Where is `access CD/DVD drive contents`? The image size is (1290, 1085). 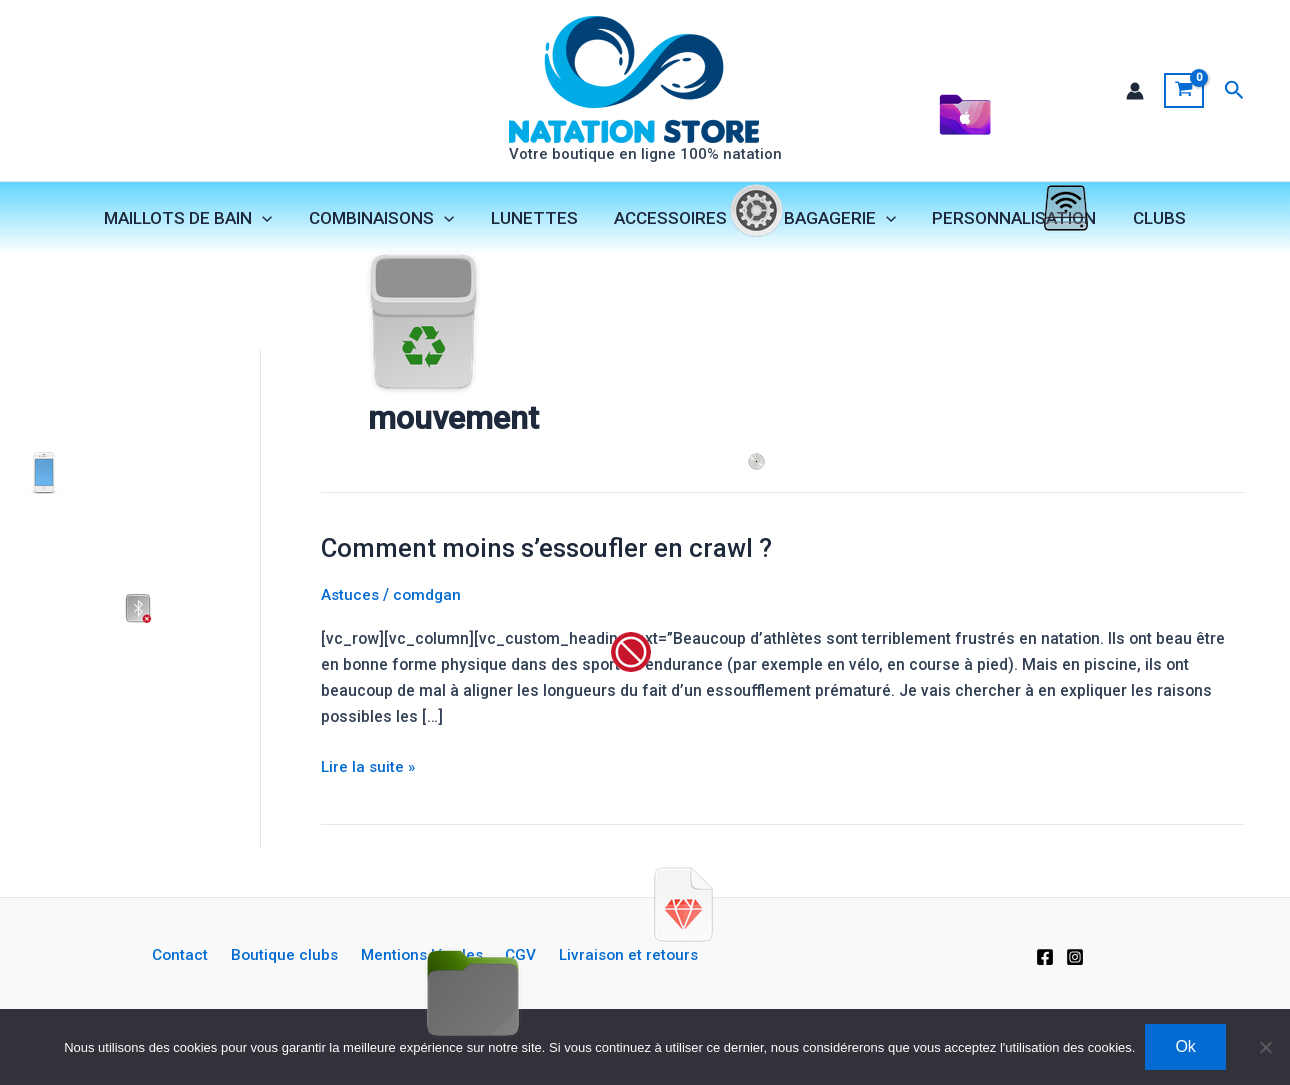 access CD/DVD drive contents is located at coordinates (756, 461).